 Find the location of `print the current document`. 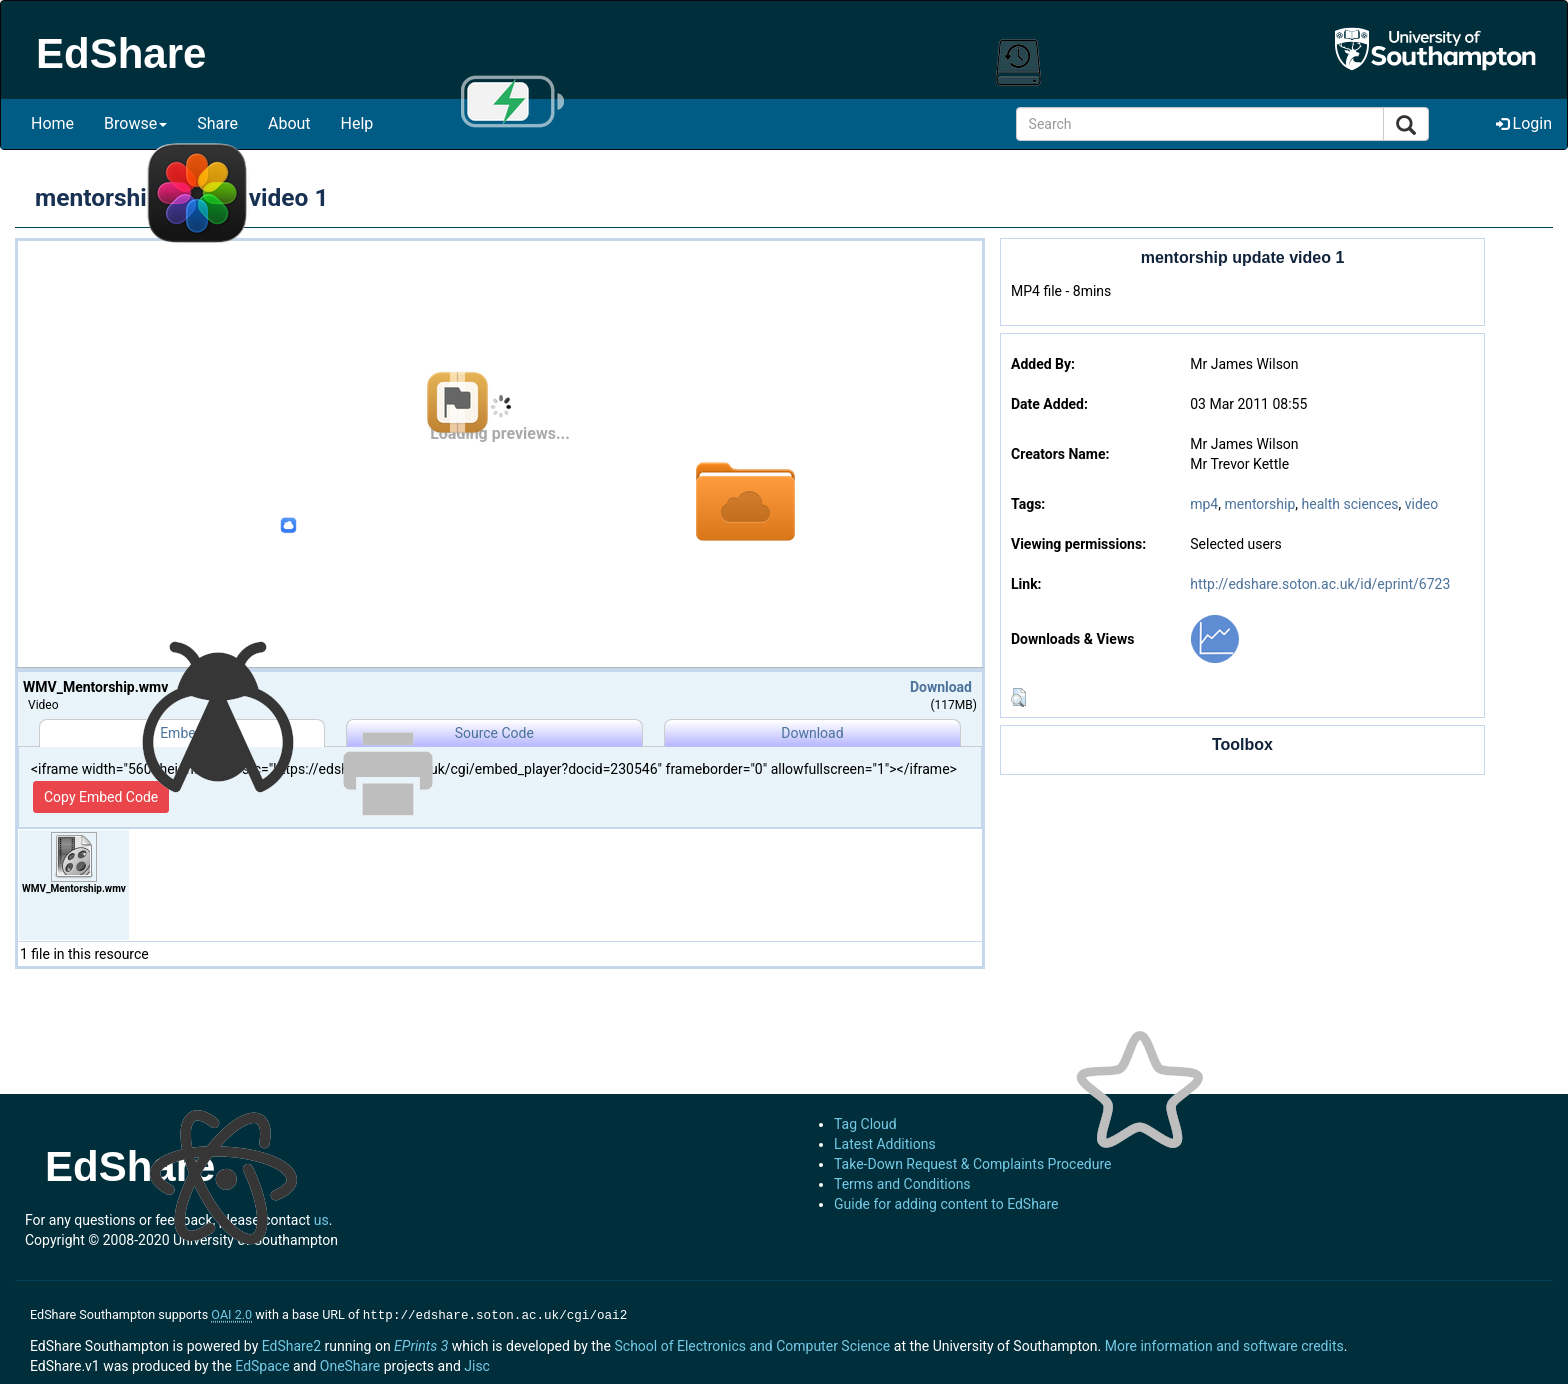

print the current document is located at coordinates (388, 777).